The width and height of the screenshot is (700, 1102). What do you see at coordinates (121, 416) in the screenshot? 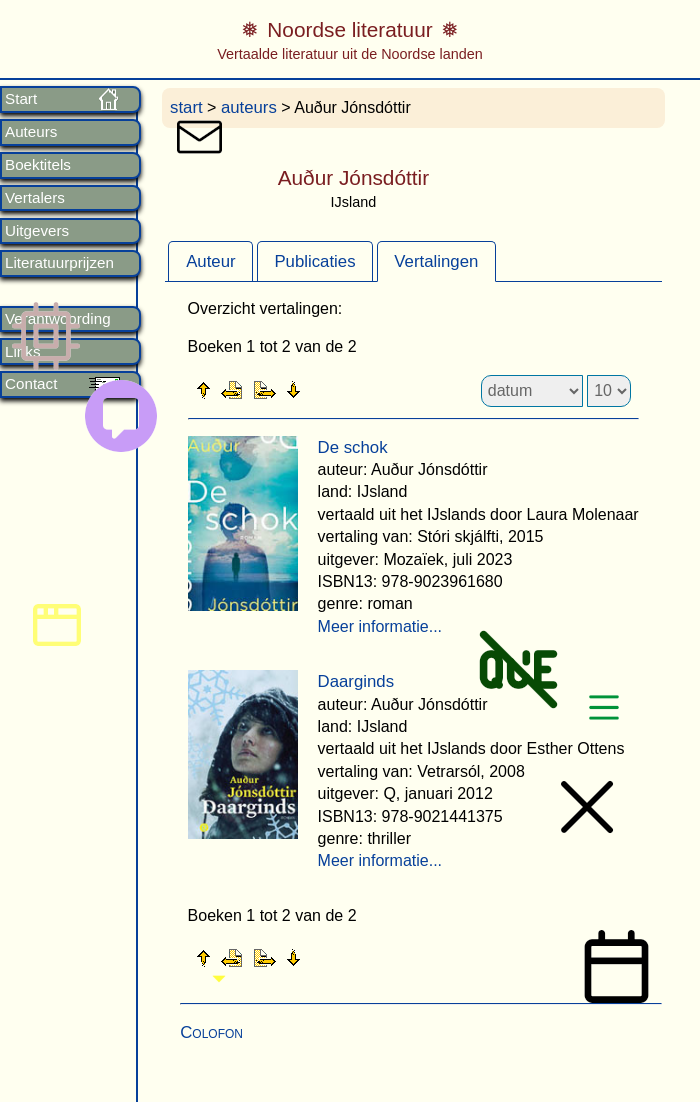
I see `view discussion feed` at bounding box center [121, 416].